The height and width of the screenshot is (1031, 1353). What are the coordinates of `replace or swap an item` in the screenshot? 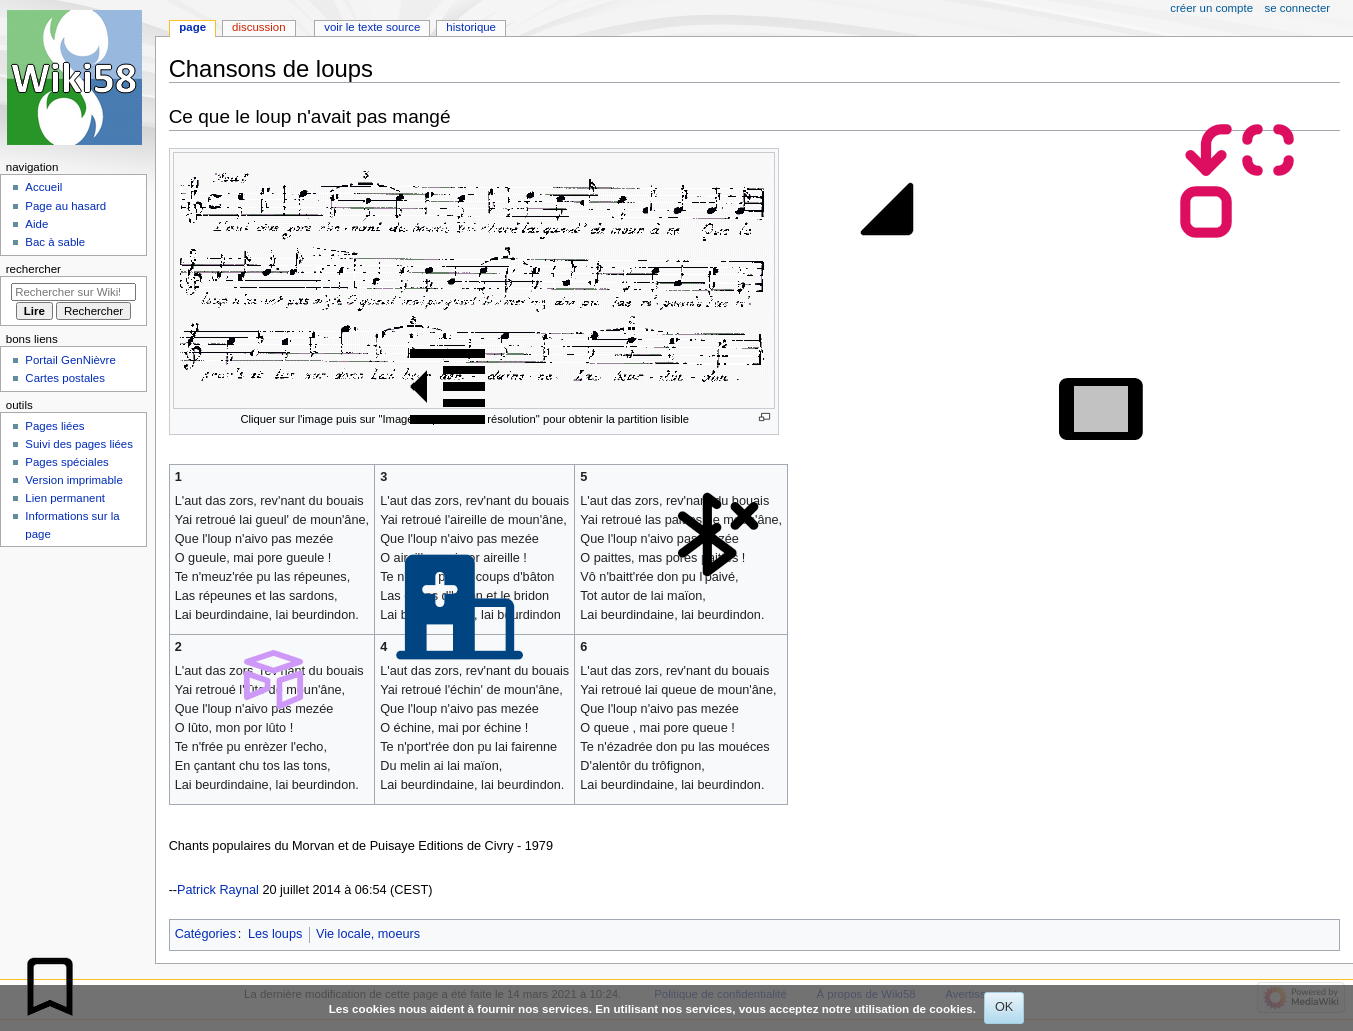 It's located at (1237, 181).